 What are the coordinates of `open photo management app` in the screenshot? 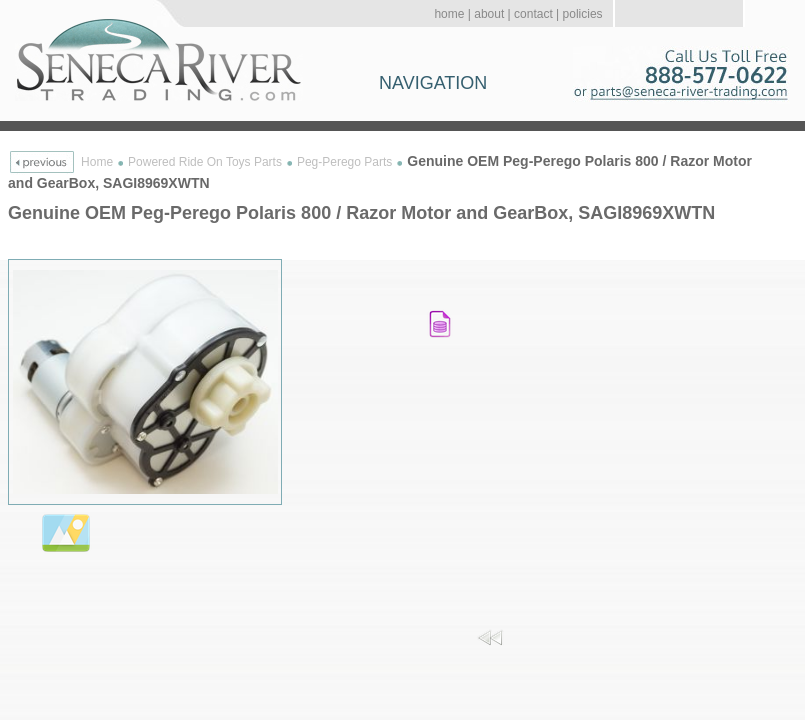 It's located at (66, 533).